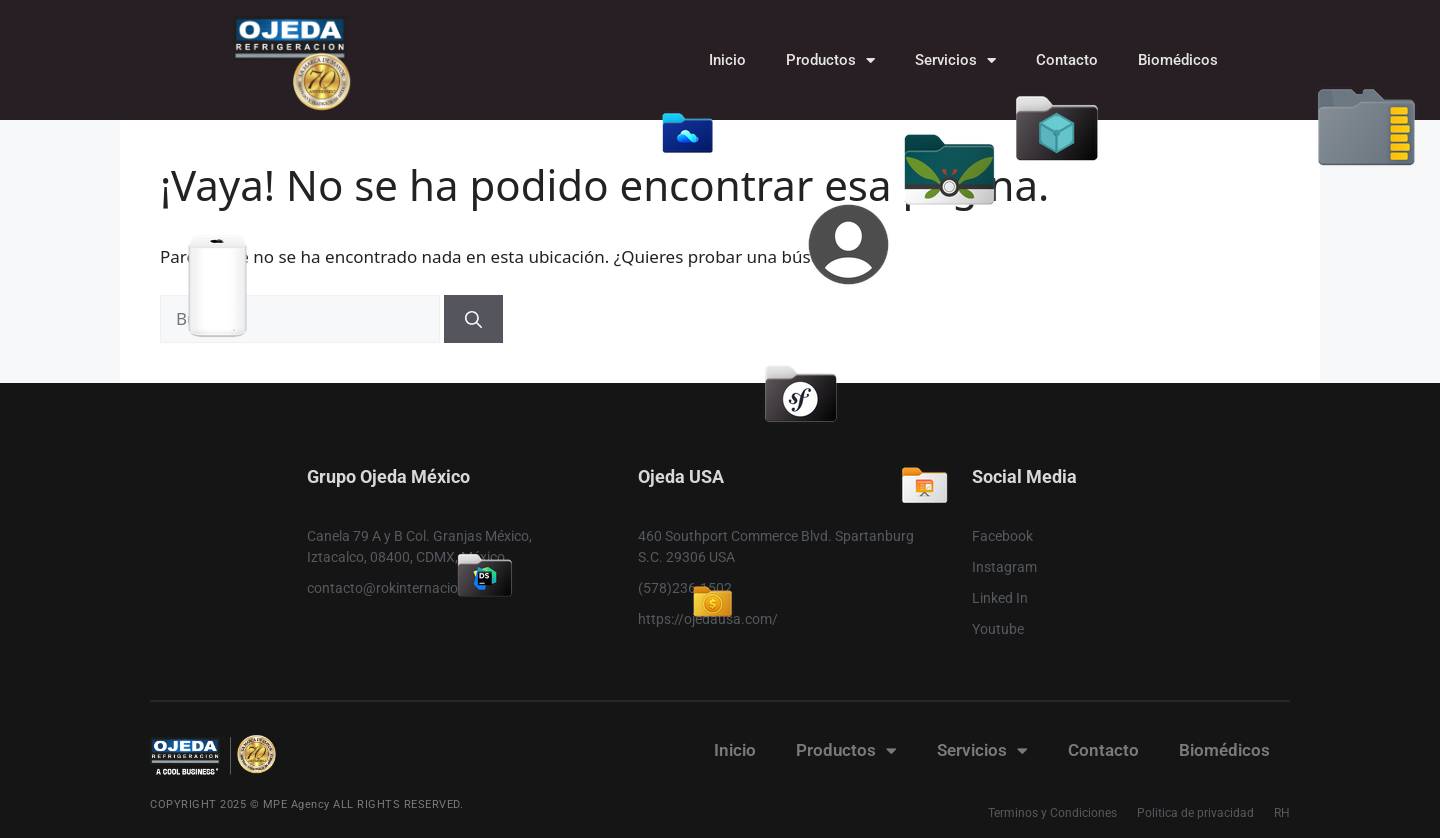 The width and height of the screenshot is (1440, 838). What do you see at coordinates (800, 395) in the screenshot?
I see `open symfony project folder` at bounding box center [800, 395].